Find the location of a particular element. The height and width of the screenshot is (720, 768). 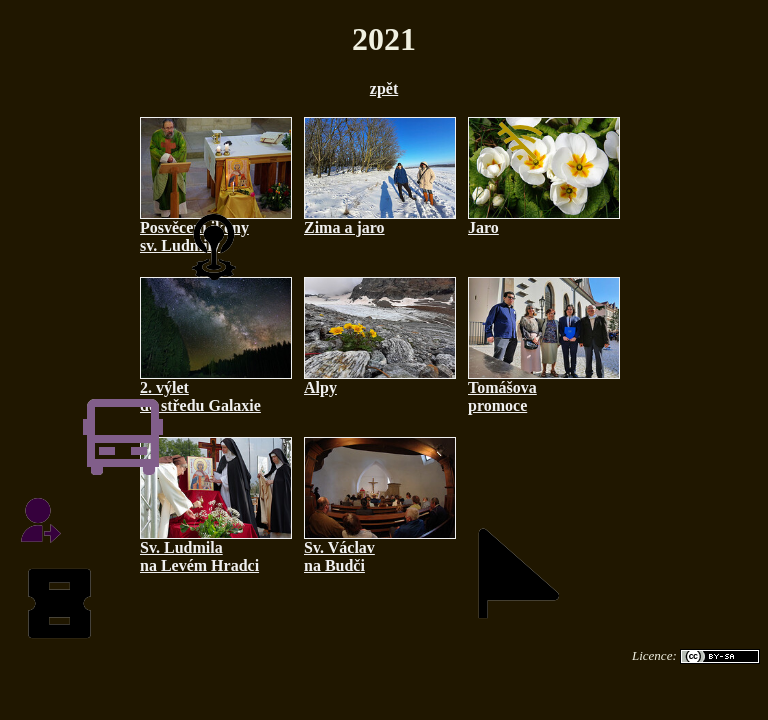

indicates no wifi connection available is located at coordinates (520, 143).